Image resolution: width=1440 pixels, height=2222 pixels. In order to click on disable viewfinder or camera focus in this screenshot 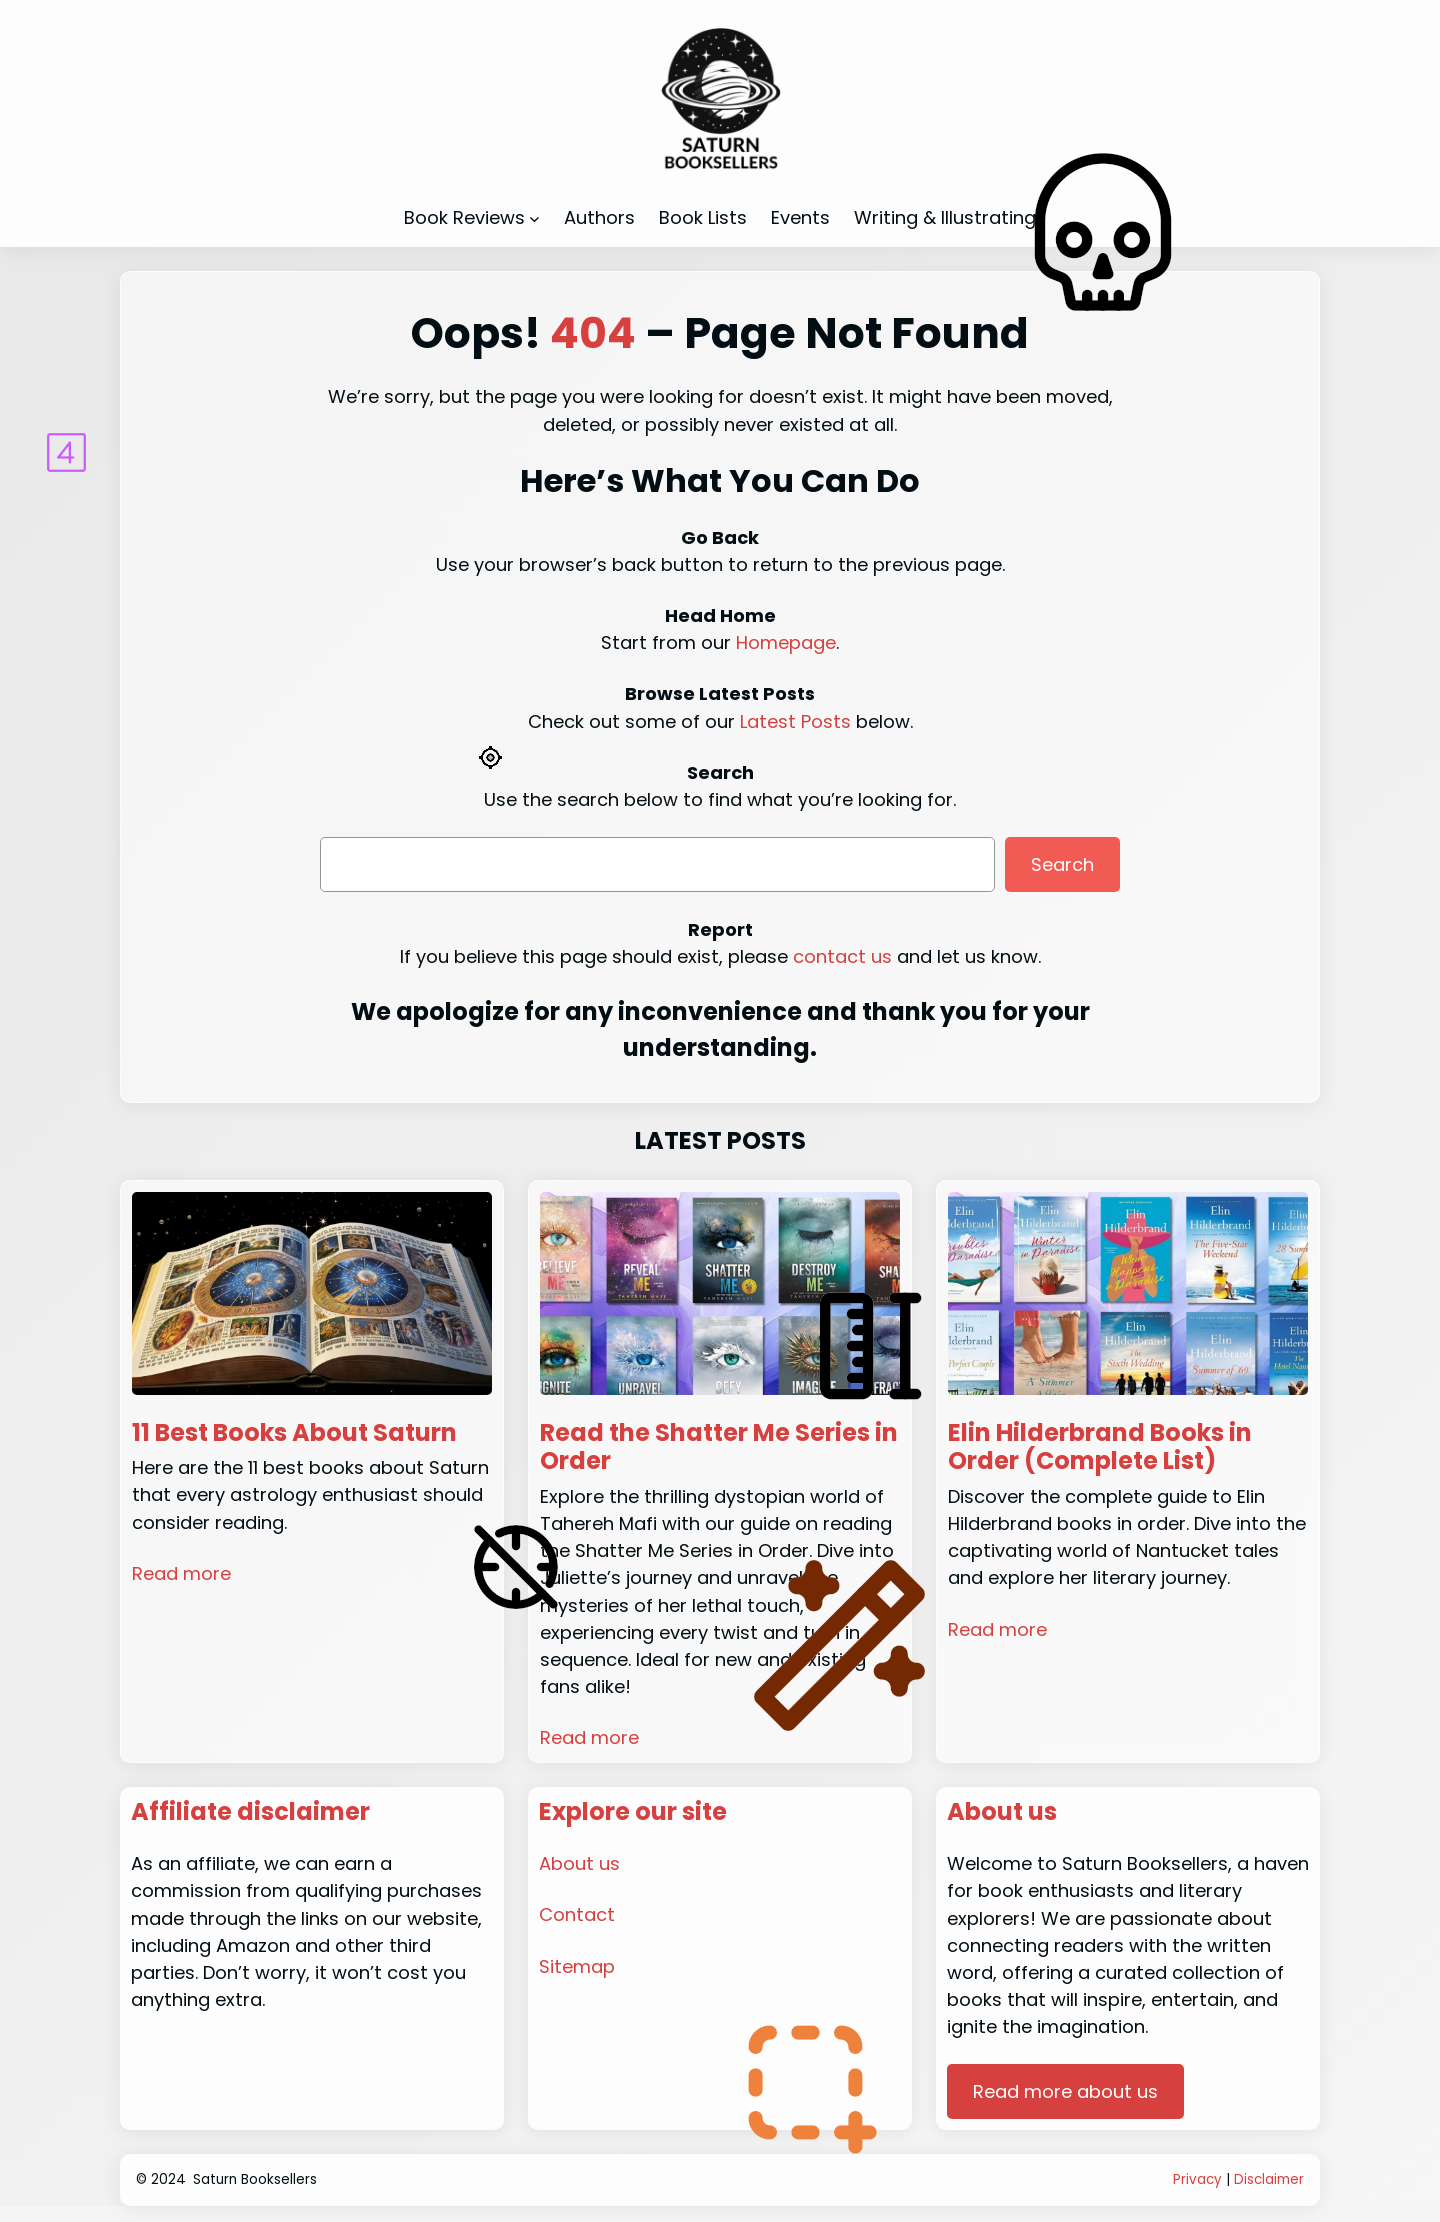, I will do `click(516, 1567)`.